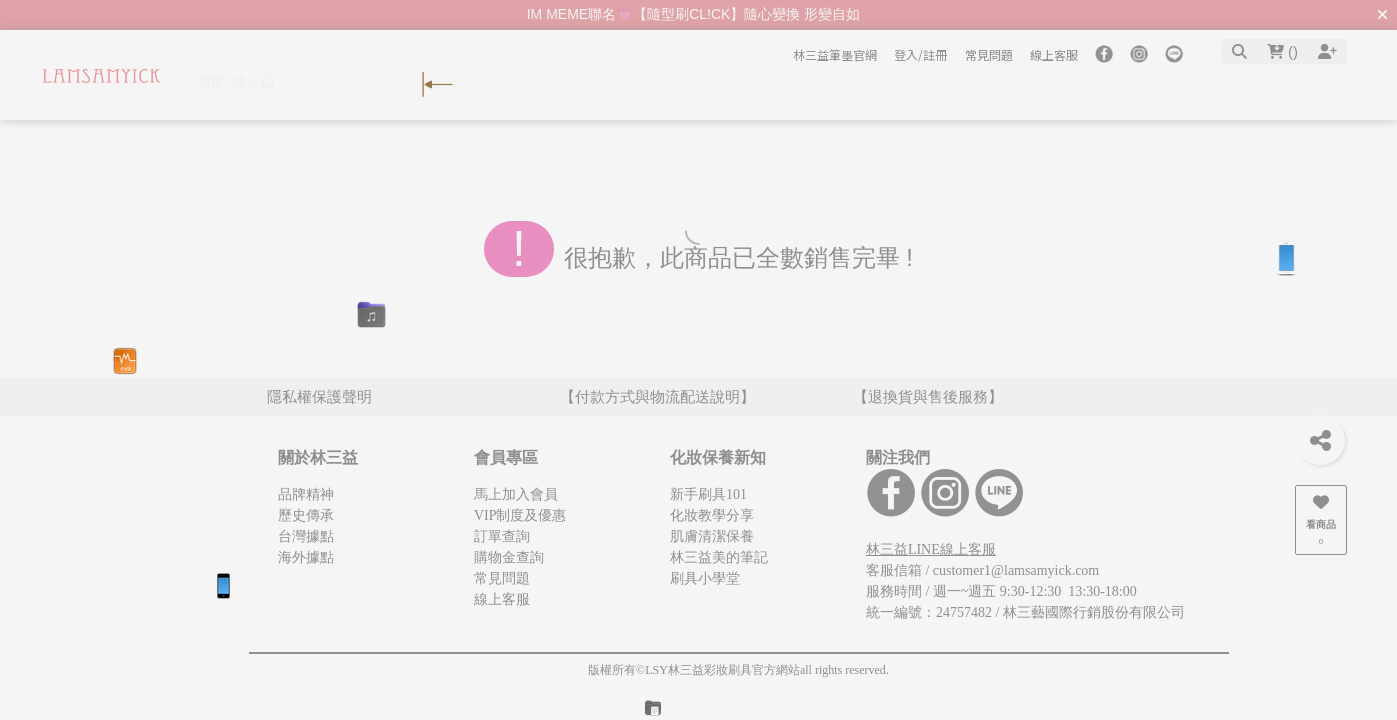 Image resolution: width=1397 pixels, height=720 pixels. I want to click on open your music folder, so click(371, 314).